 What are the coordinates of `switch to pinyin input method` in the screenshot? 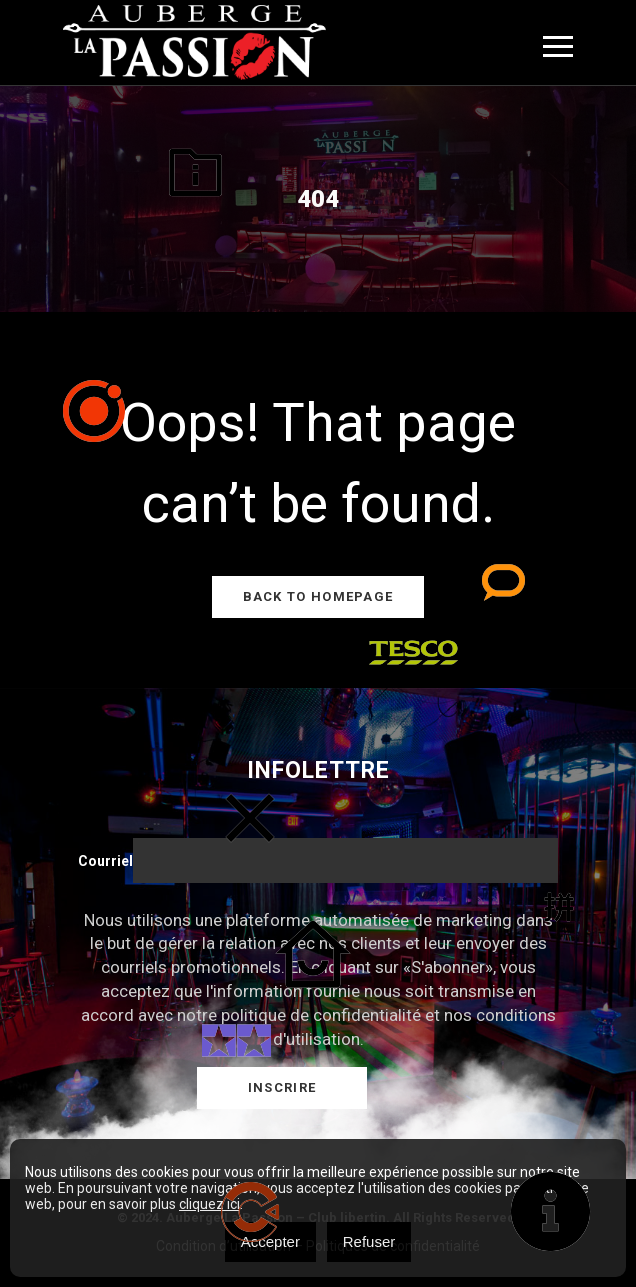 It's located at (559, 907).